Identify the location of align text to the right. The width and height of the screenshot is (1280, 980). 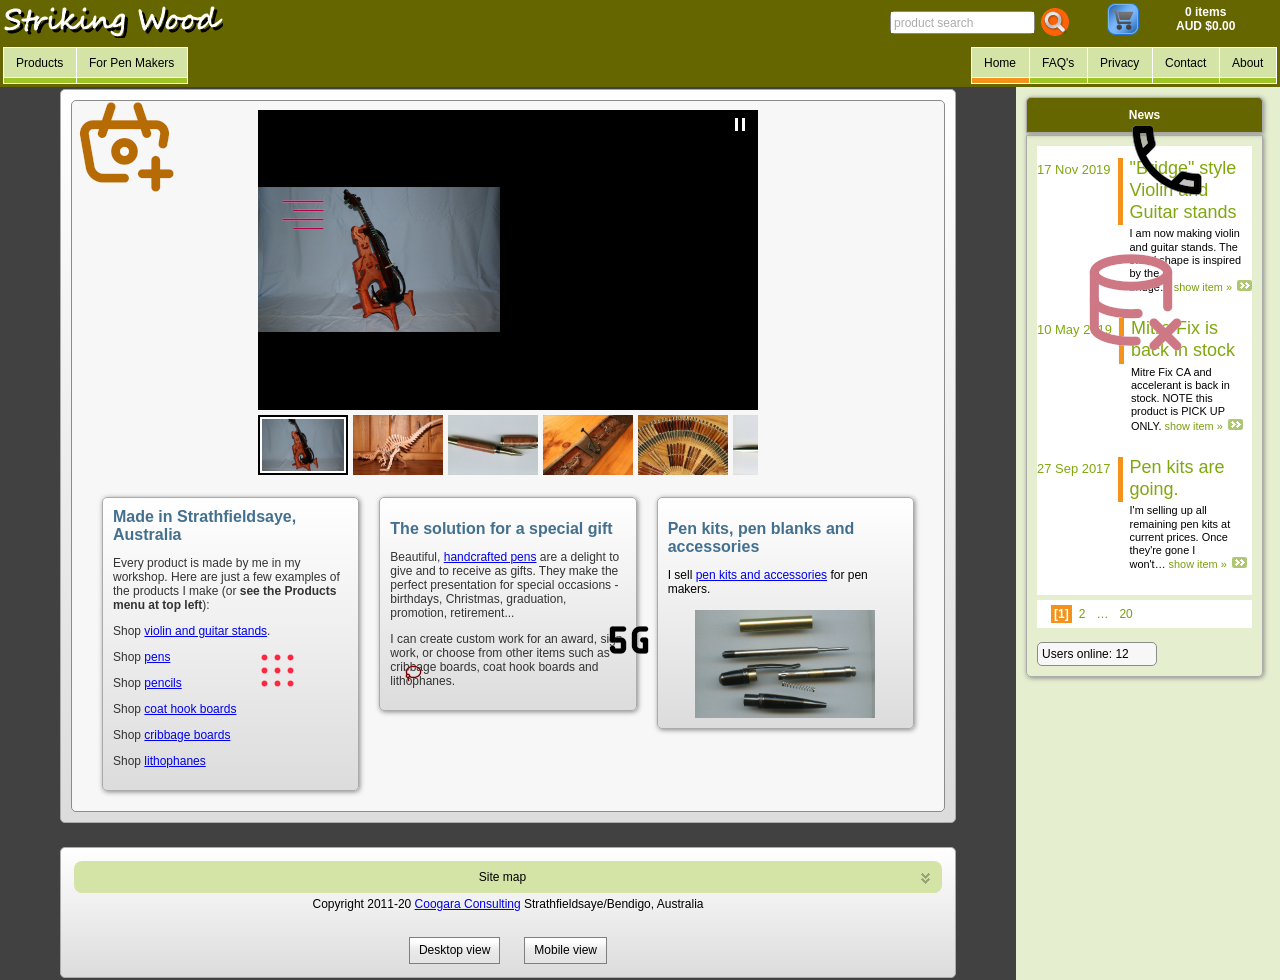
(303, 216).